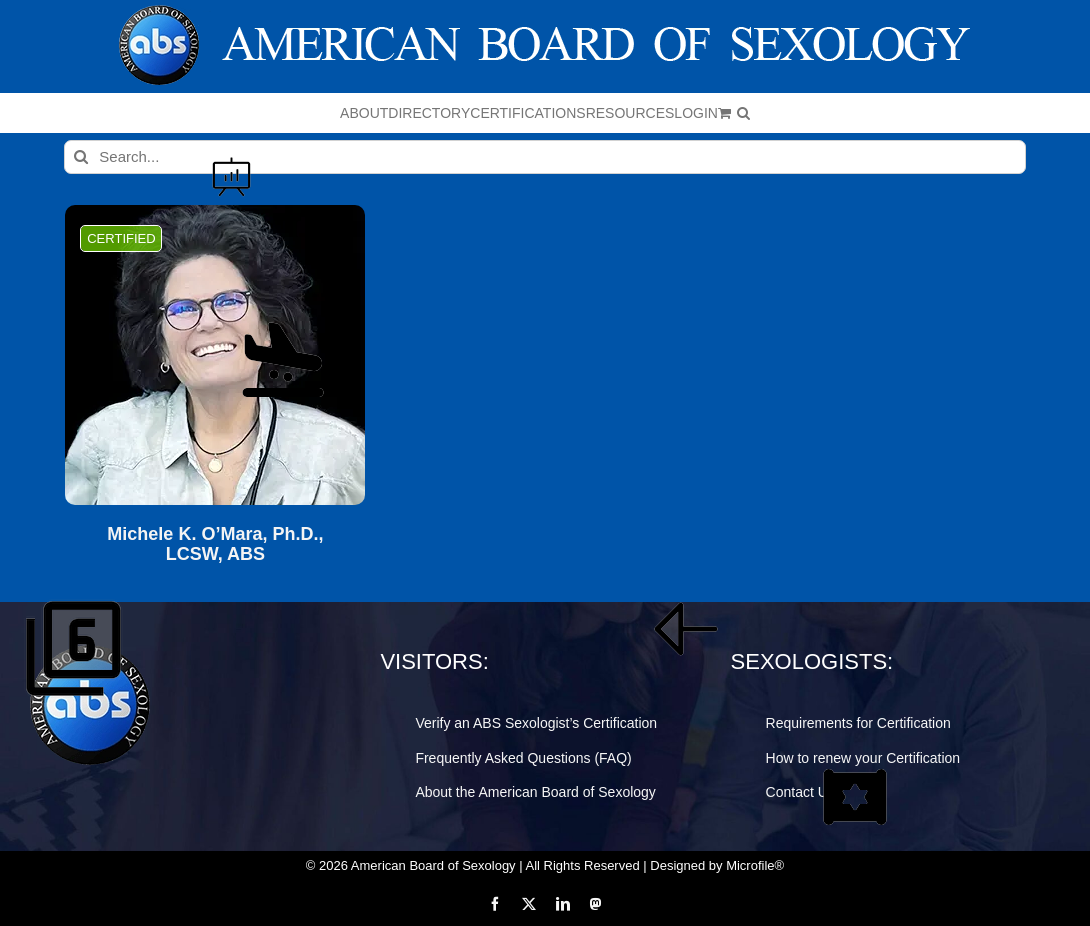 This screenshot has width=1090, height=926. Describe the element at coordinates (686, 629) in the screenshot. I see `go back to previous screen` at that location.